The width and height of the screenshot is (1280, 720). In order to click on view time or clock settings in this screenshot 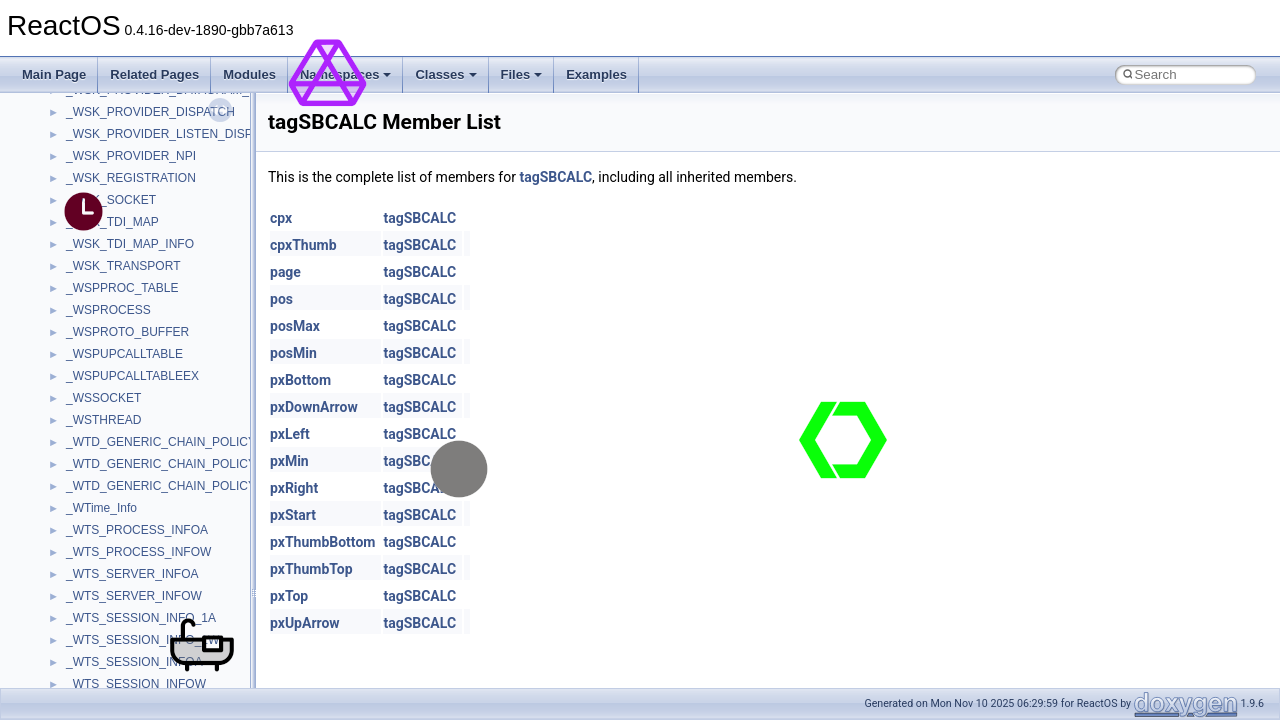, I will do `click(83, 211)`.